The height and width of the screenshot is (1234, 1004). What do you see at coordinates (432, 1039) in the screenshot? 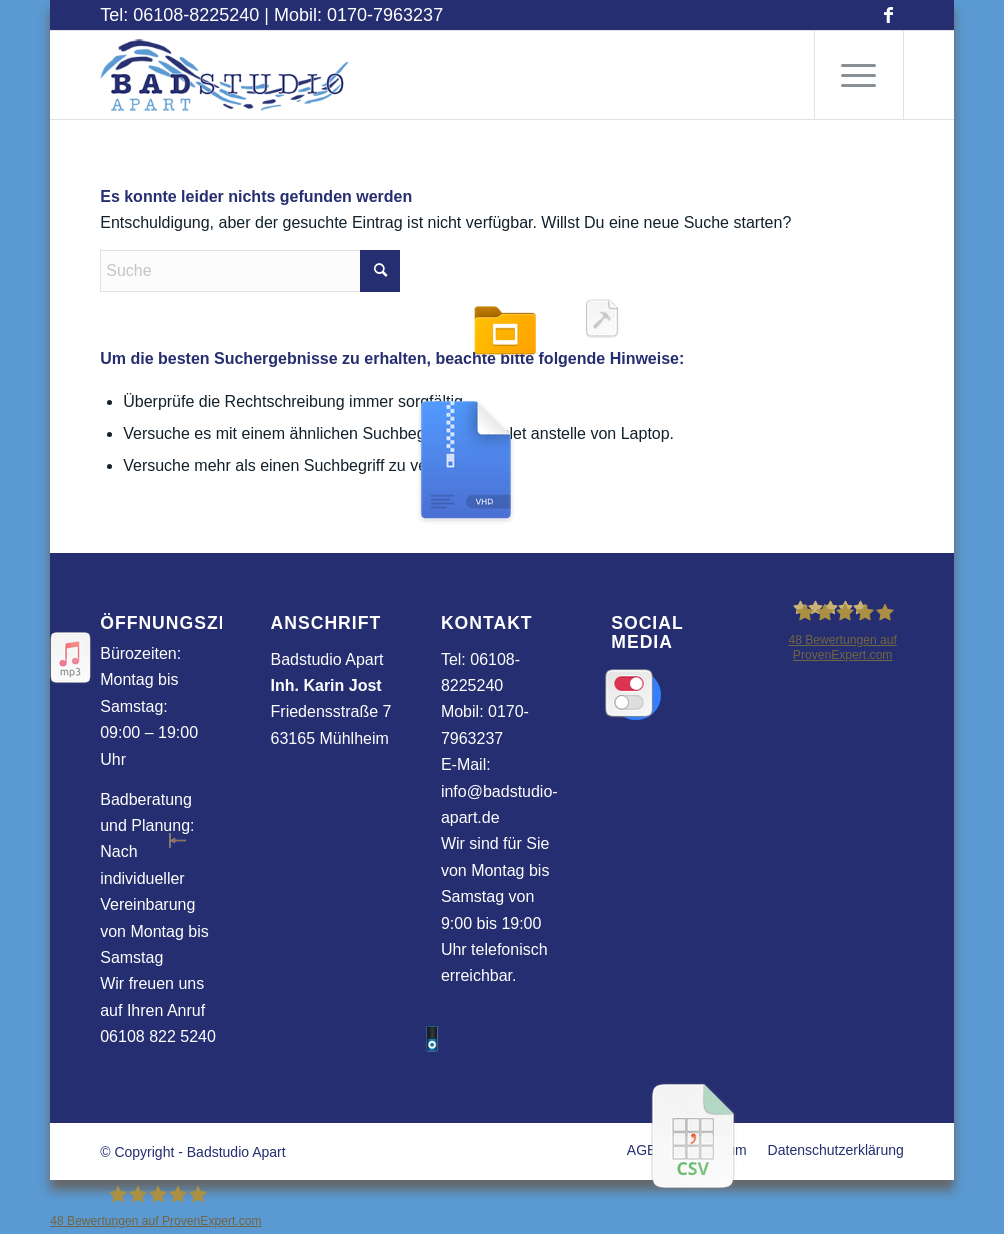
I see `iPod nano device connected` at bounding box center [432, 1039].